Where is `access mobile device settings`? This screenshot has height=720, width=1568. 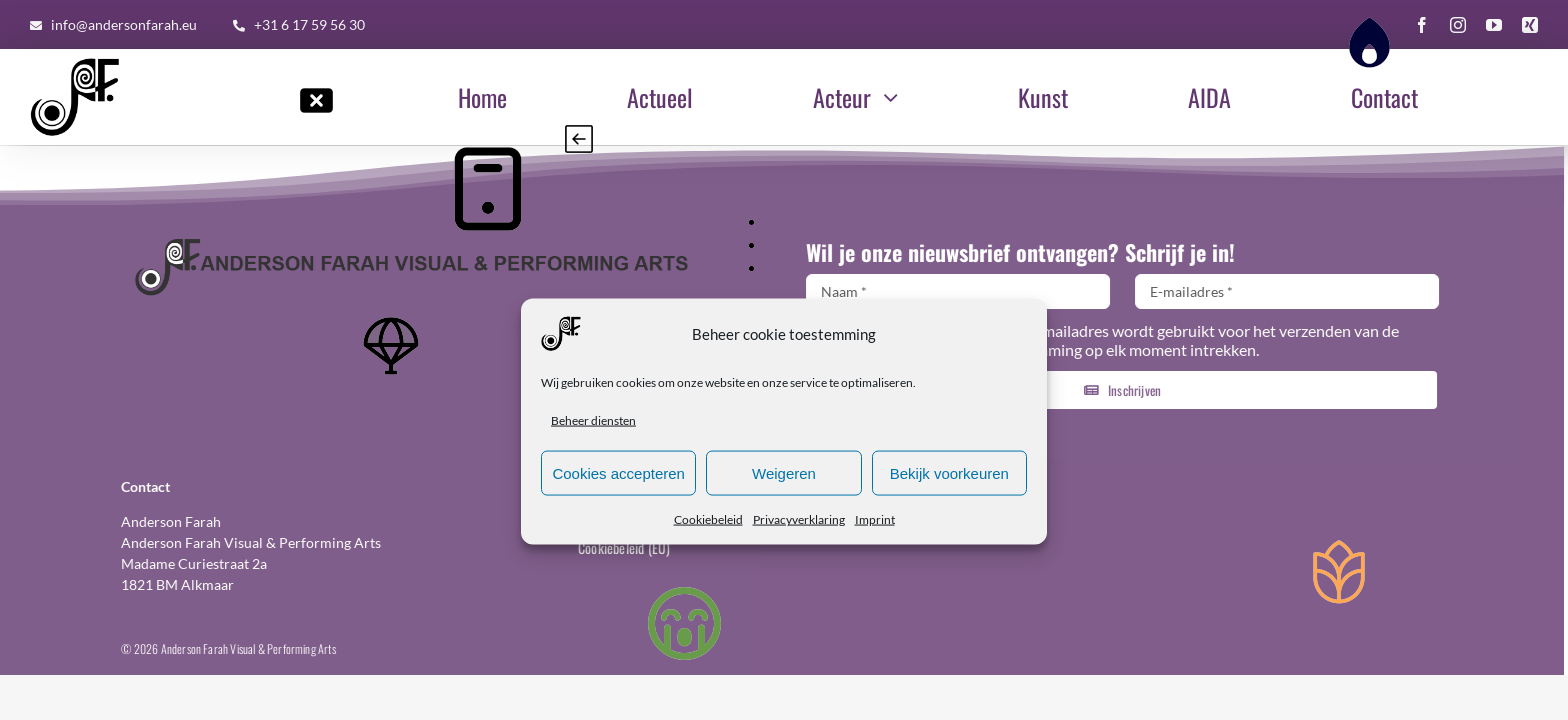
access mobile device settings is located at coordinates (488, 189).